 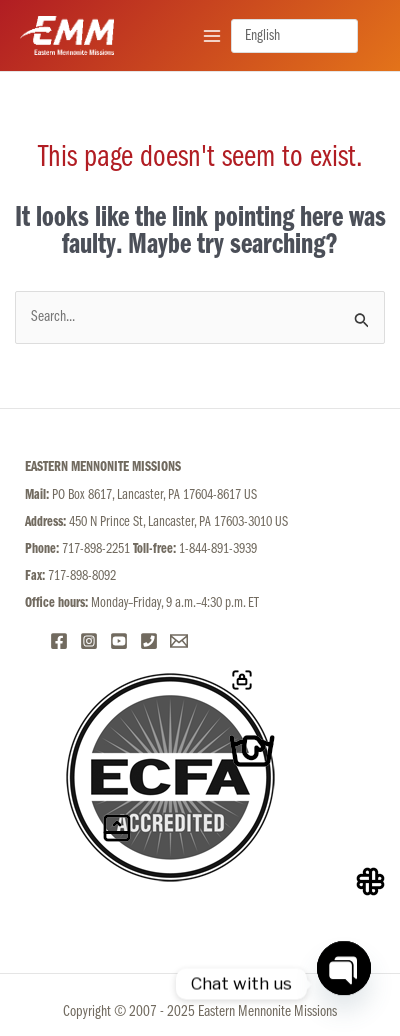 I want to click on open Slack workspace, so click(x=370, y=881).